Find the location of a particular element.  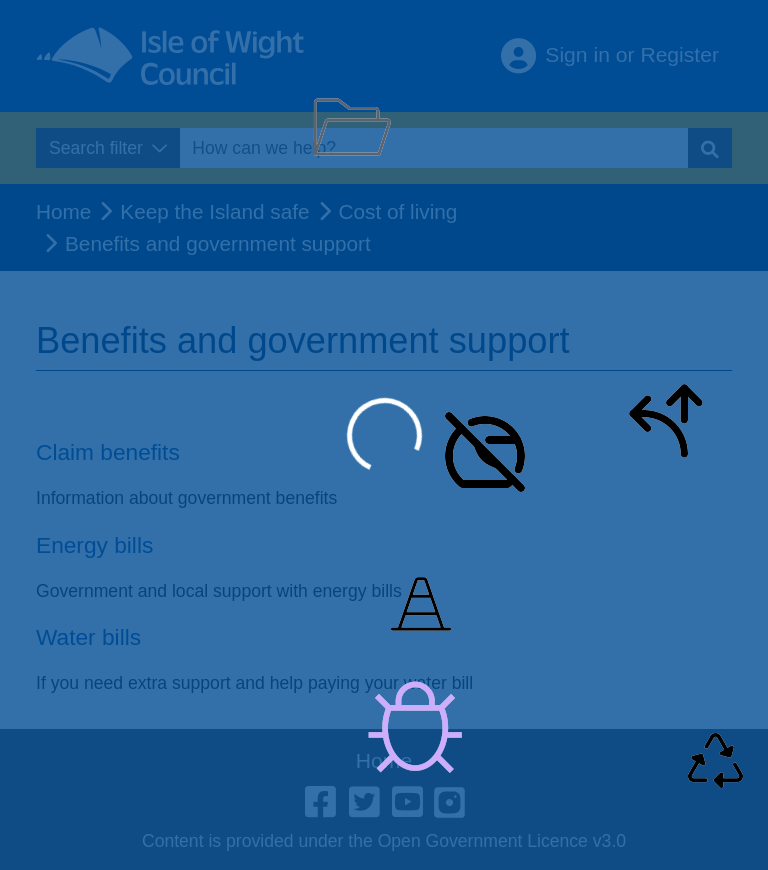

take the left ramp or exit is located at coordinates (666, 421).